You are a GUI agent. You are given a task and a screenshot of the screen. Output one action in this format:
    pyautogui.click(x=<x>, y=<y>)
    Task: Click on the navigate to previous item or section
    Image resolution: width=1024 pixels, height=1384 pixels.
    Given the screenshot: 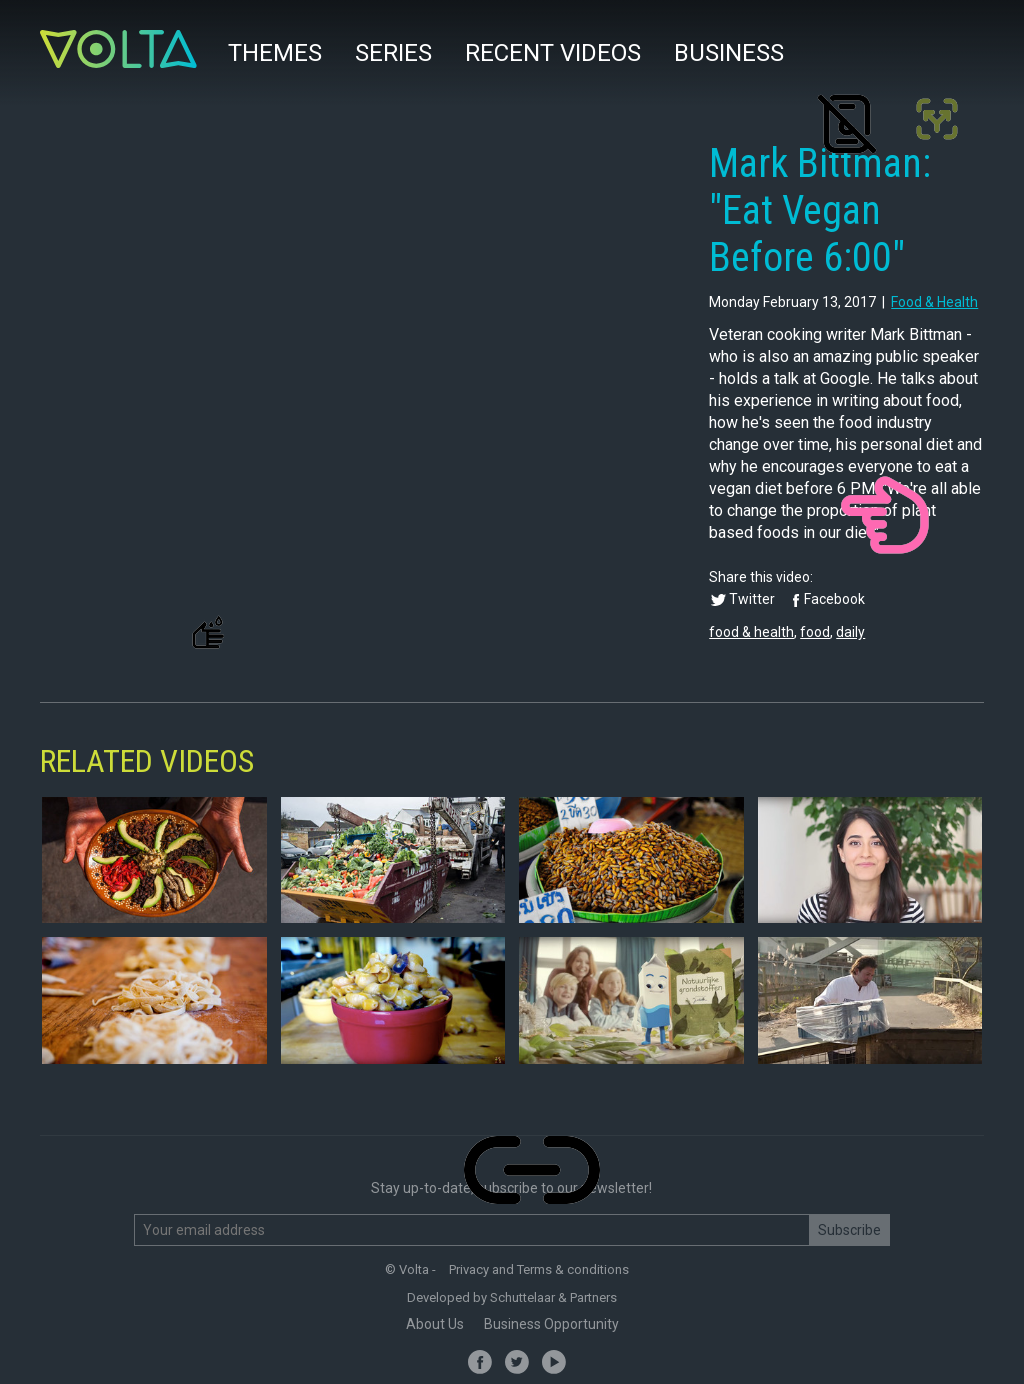 What is the action you would take?
    pyautogui.click(x=887, y=516)
    